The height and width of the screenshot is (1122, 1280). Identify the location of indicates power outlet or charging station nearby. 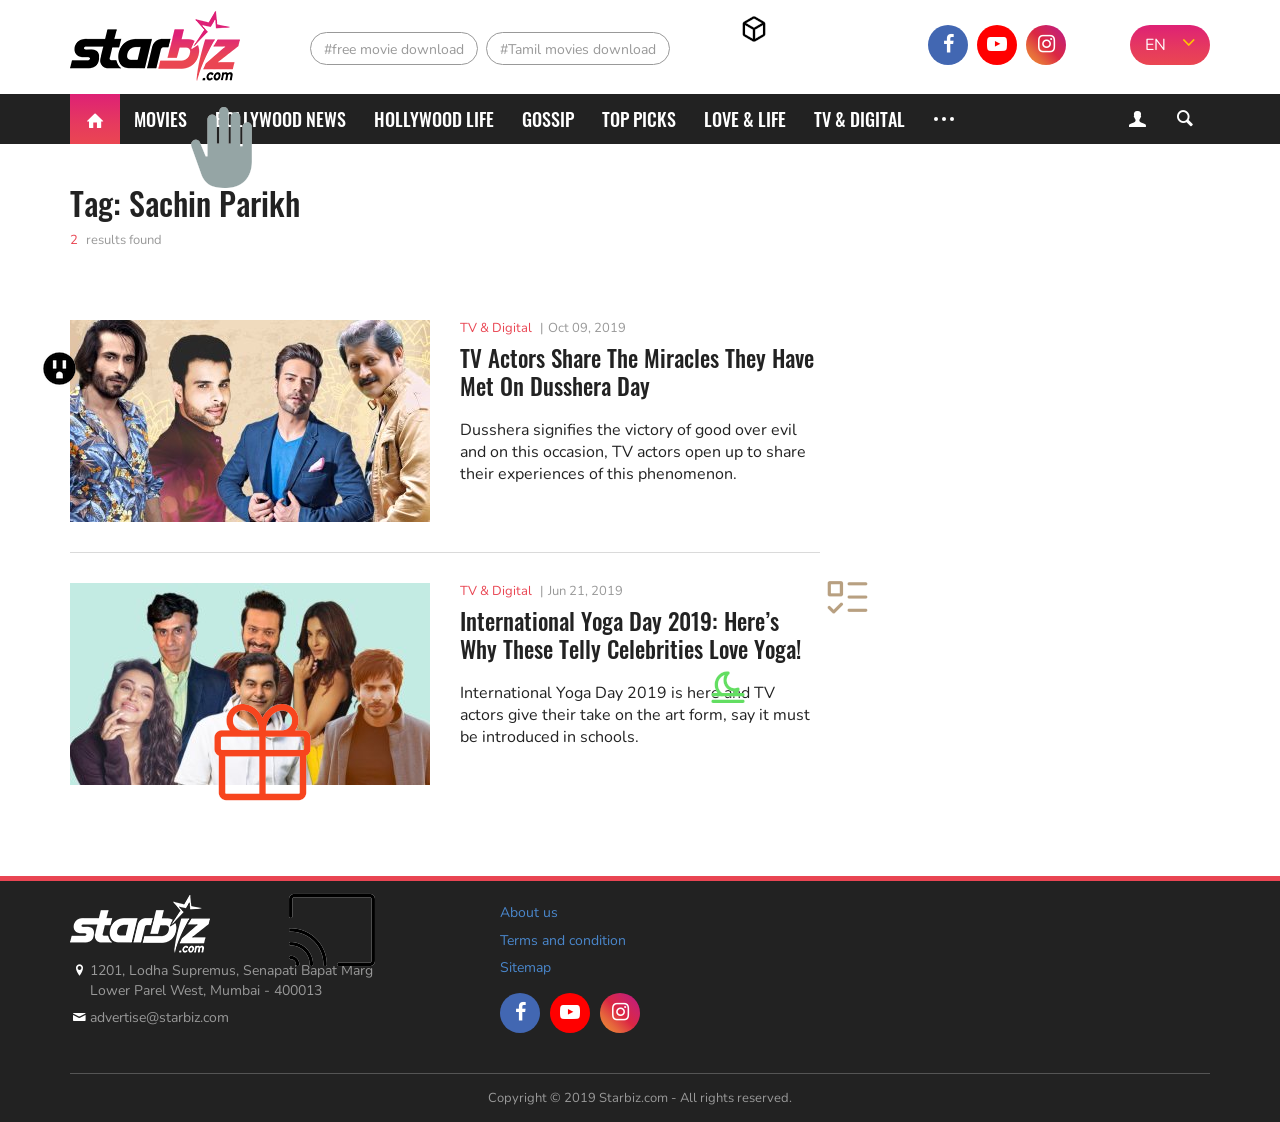
(59, 368).